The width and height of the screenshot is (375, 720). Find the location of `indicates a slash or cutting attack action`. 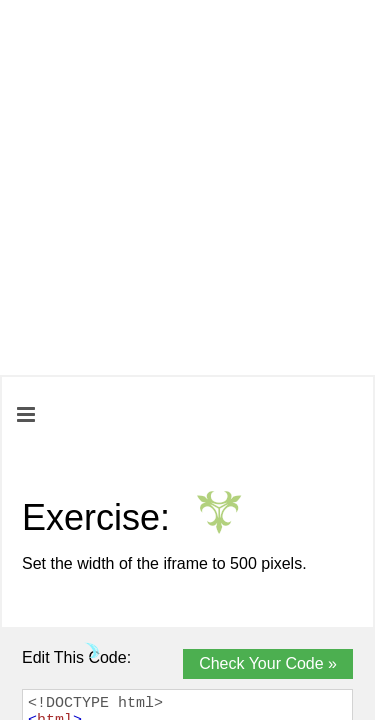

indicates a slash or cutting attack action is located at coordinates (91, 650).